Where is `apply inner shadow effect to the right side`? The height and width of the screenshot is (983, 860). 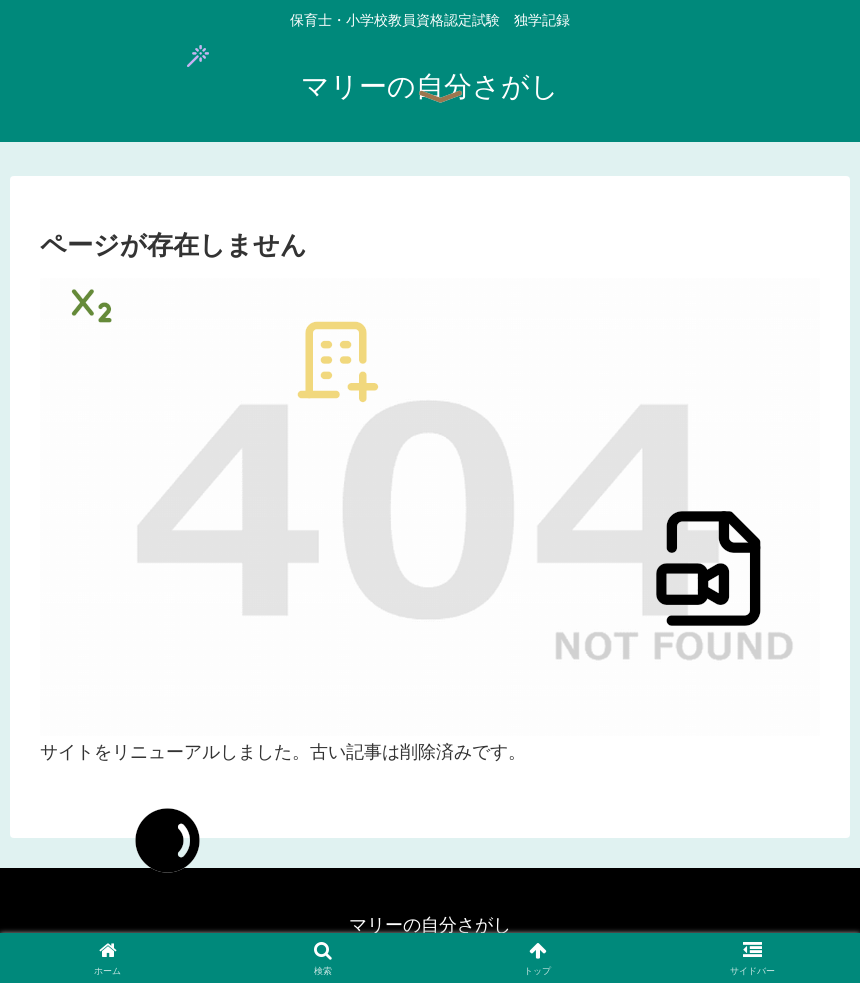 apply inner shadow effect to the right side is located at coordinates (167, 840).